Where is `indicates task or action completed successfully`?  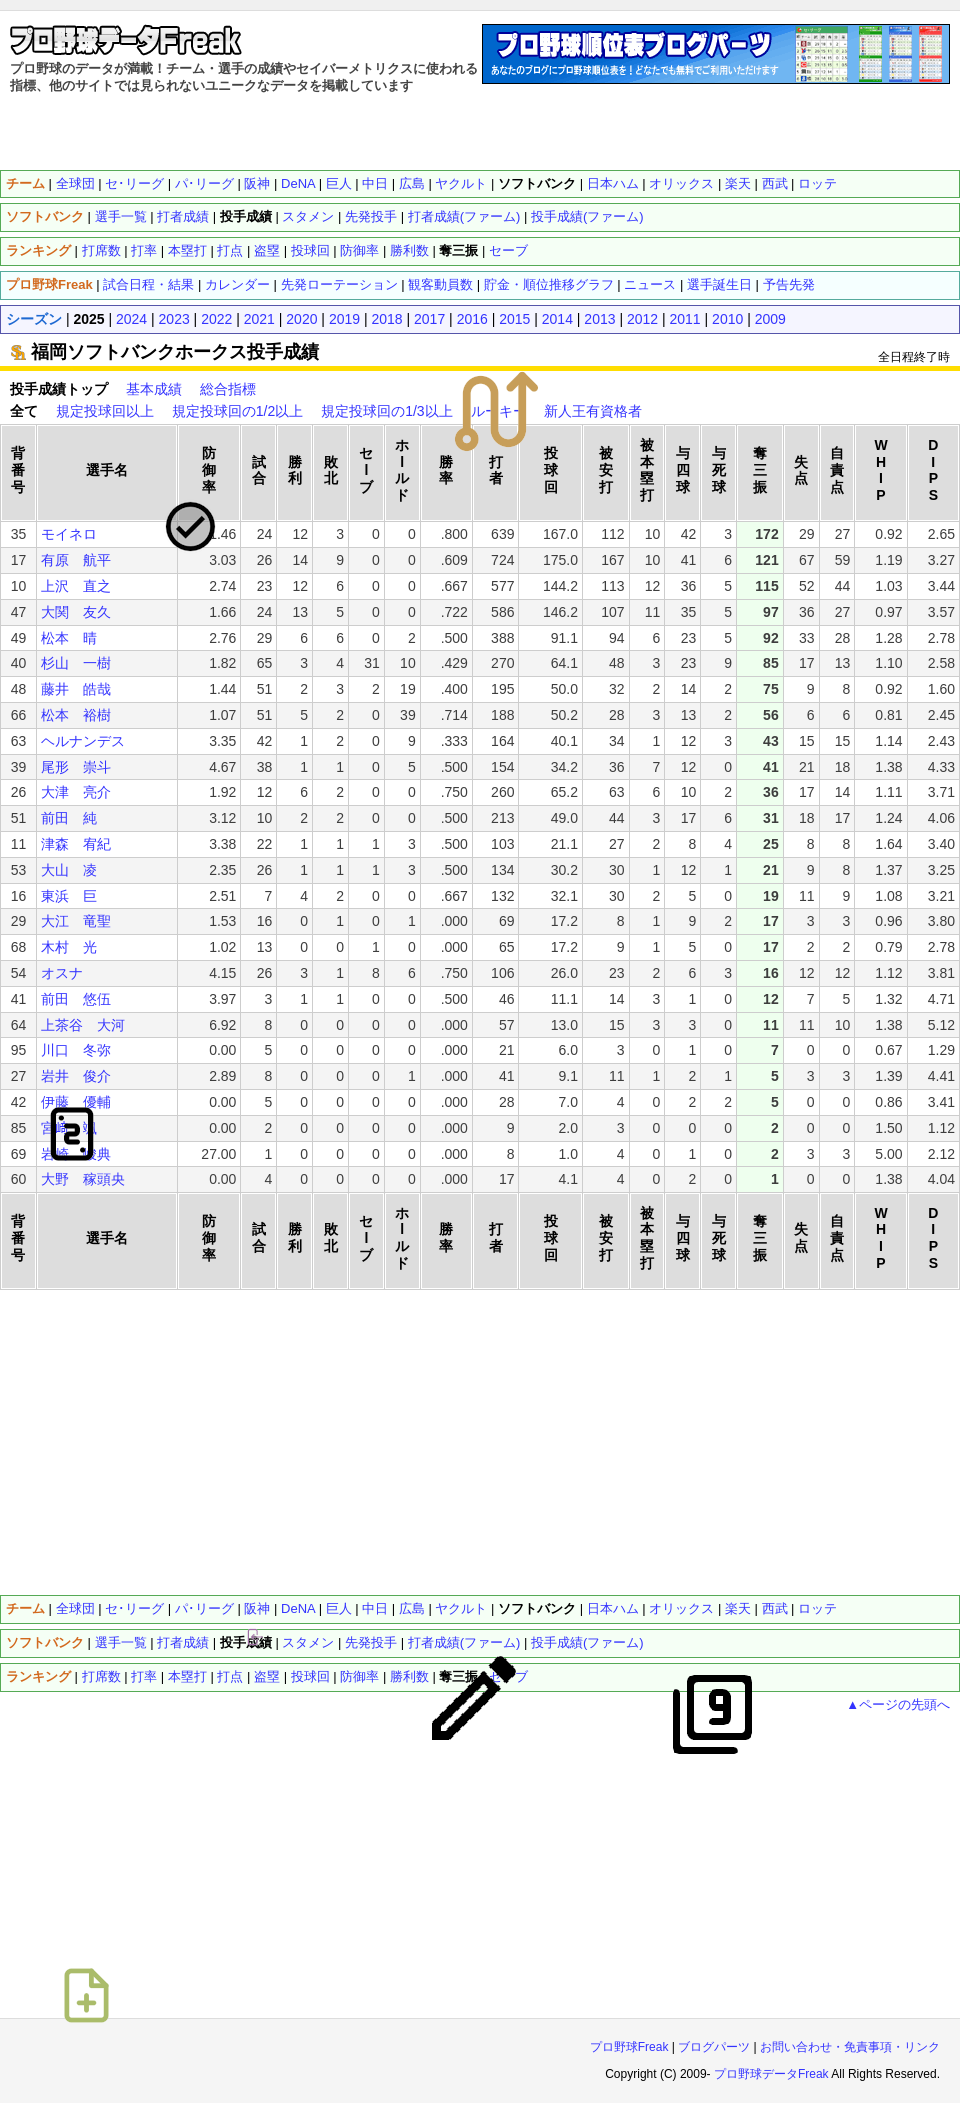
indicates task or action completed successfully is located at coordinates (190, 526).